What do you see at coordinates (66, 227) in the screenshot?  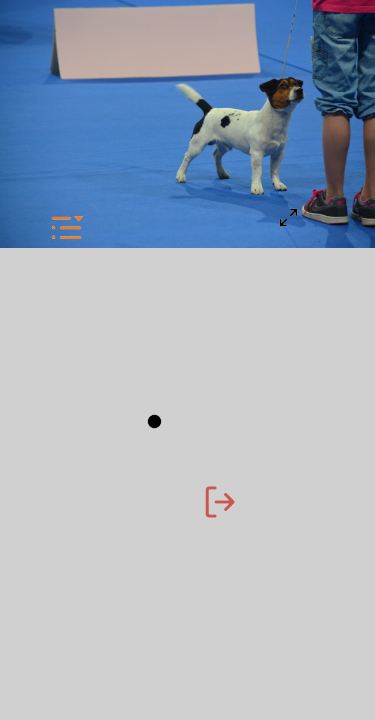 I see `select multiple items from a list` at bounding box center [66, 227].